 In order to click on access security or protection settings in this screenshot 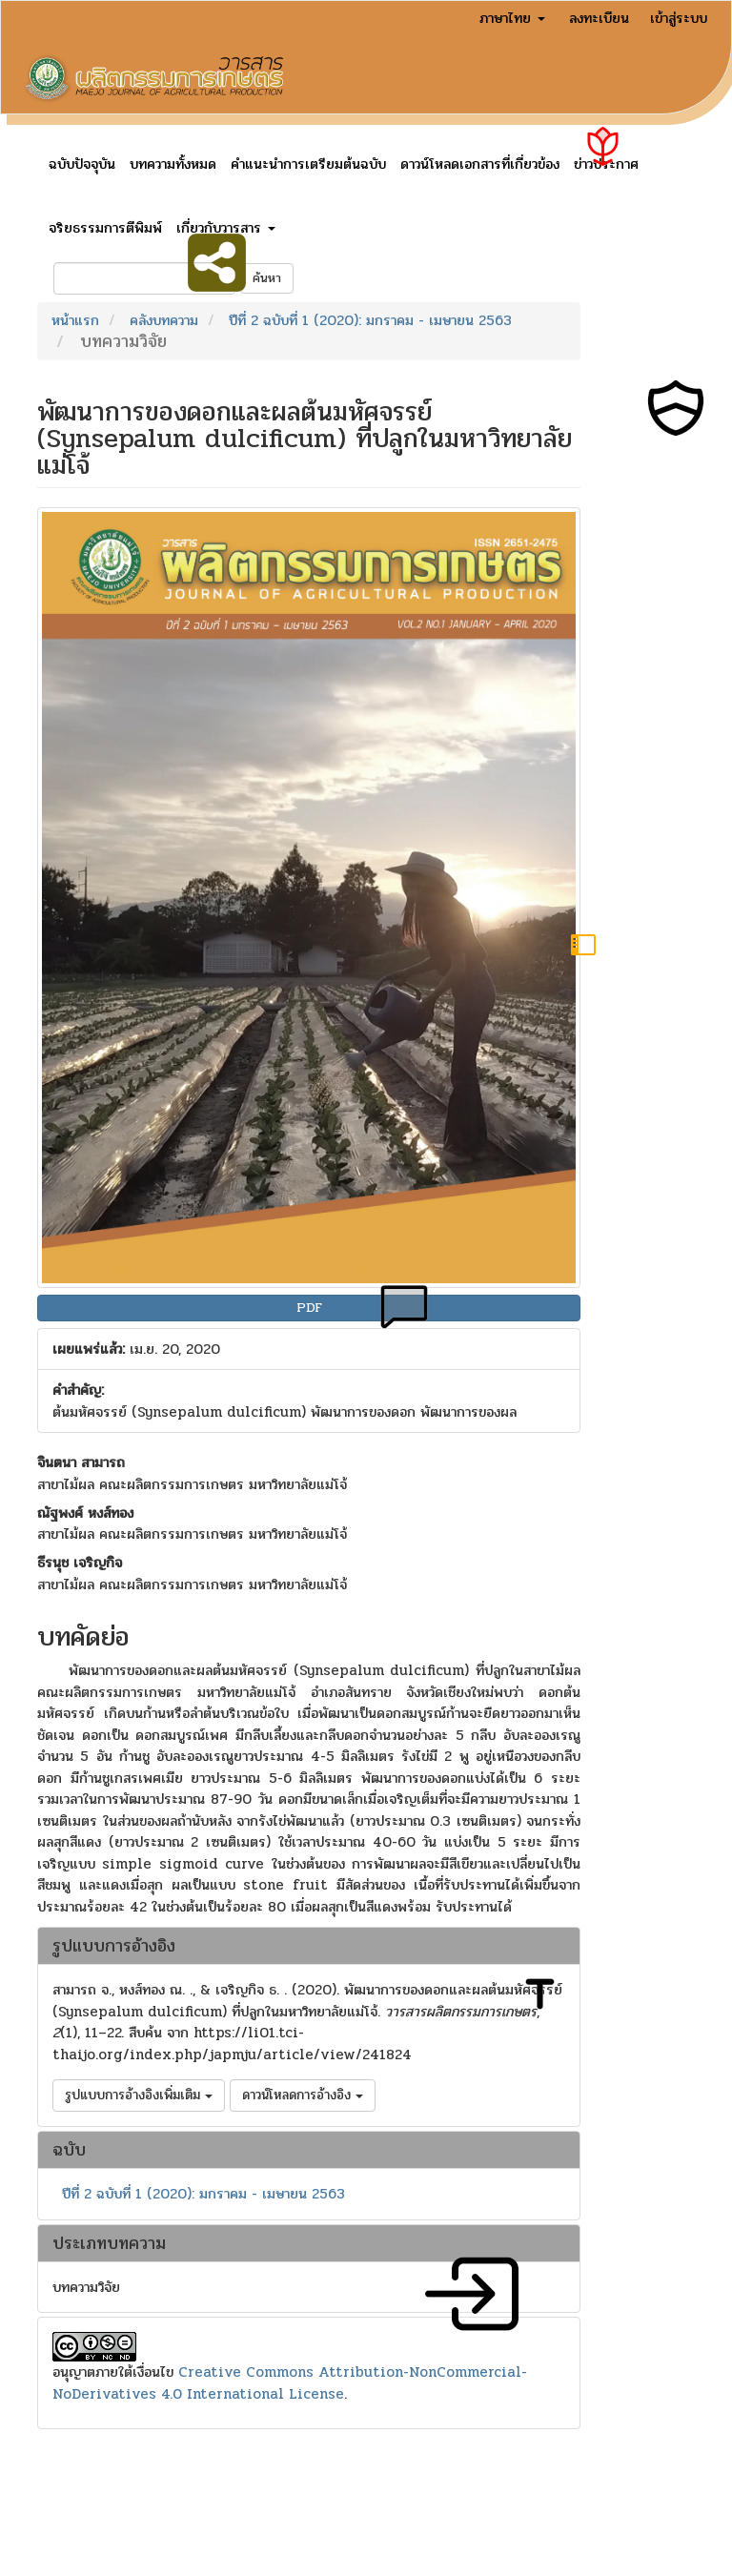, I will do `click(676, 408)`.